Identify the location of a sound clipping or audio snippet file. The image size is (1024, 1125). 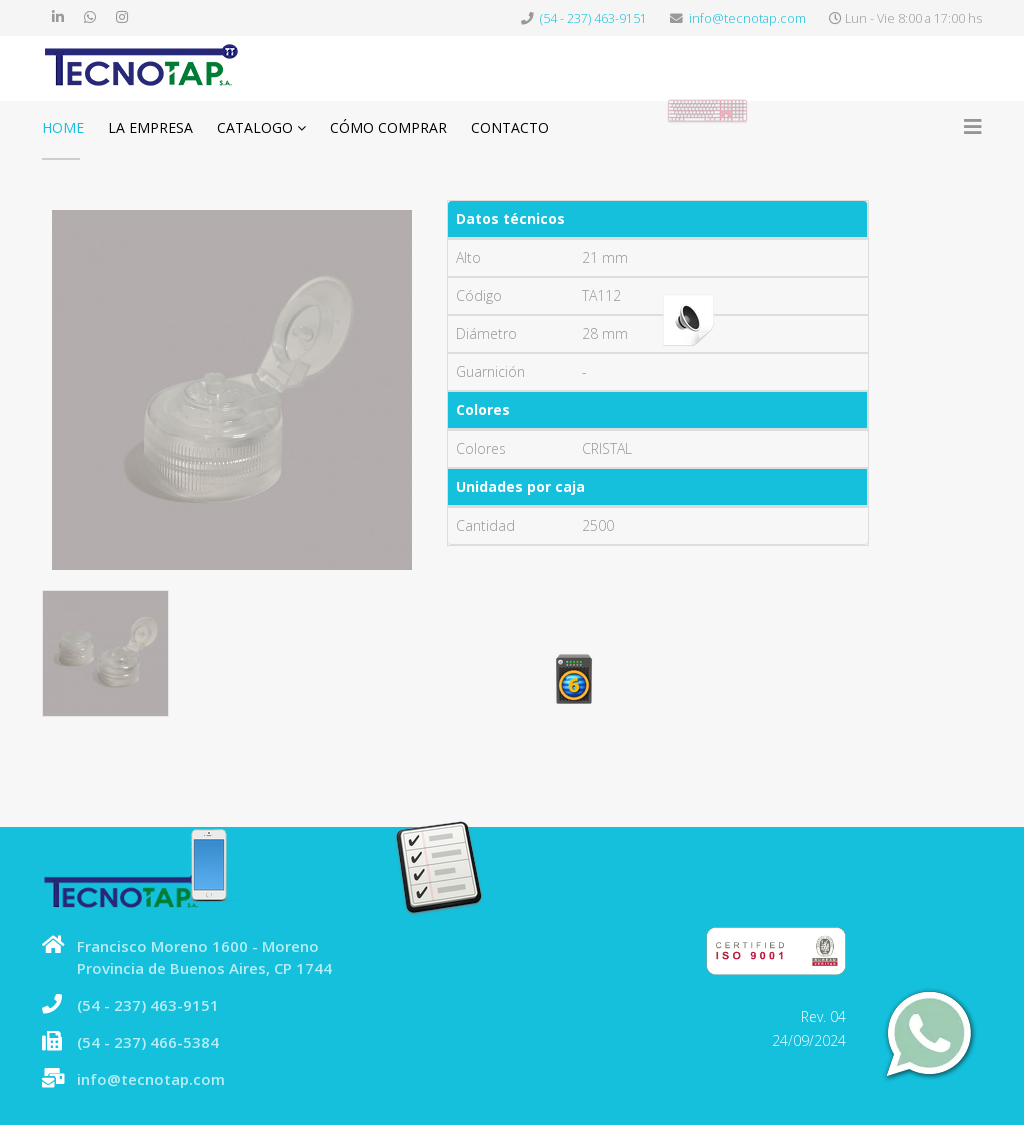
(688, 321).